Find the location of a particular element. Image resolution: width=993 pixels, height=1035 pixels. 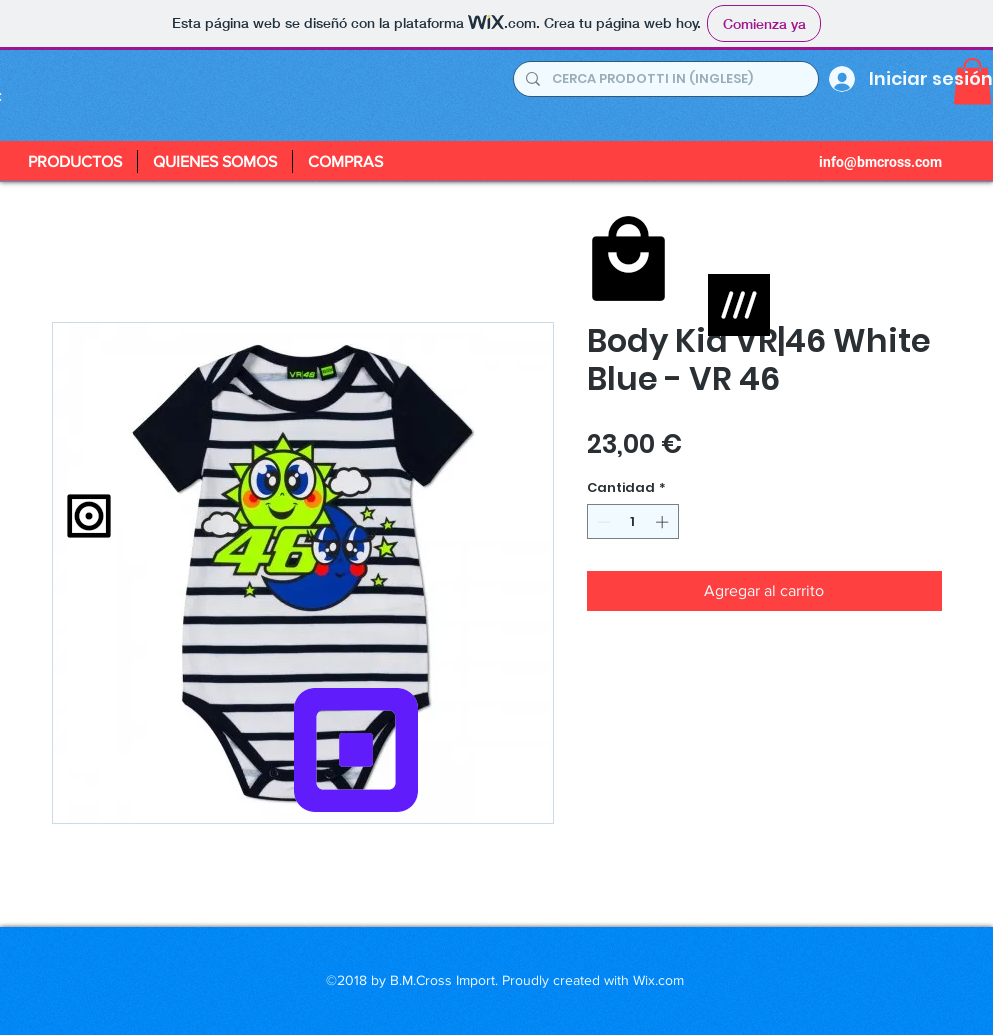

open the Square payment app is located at coordinates (356, 750).